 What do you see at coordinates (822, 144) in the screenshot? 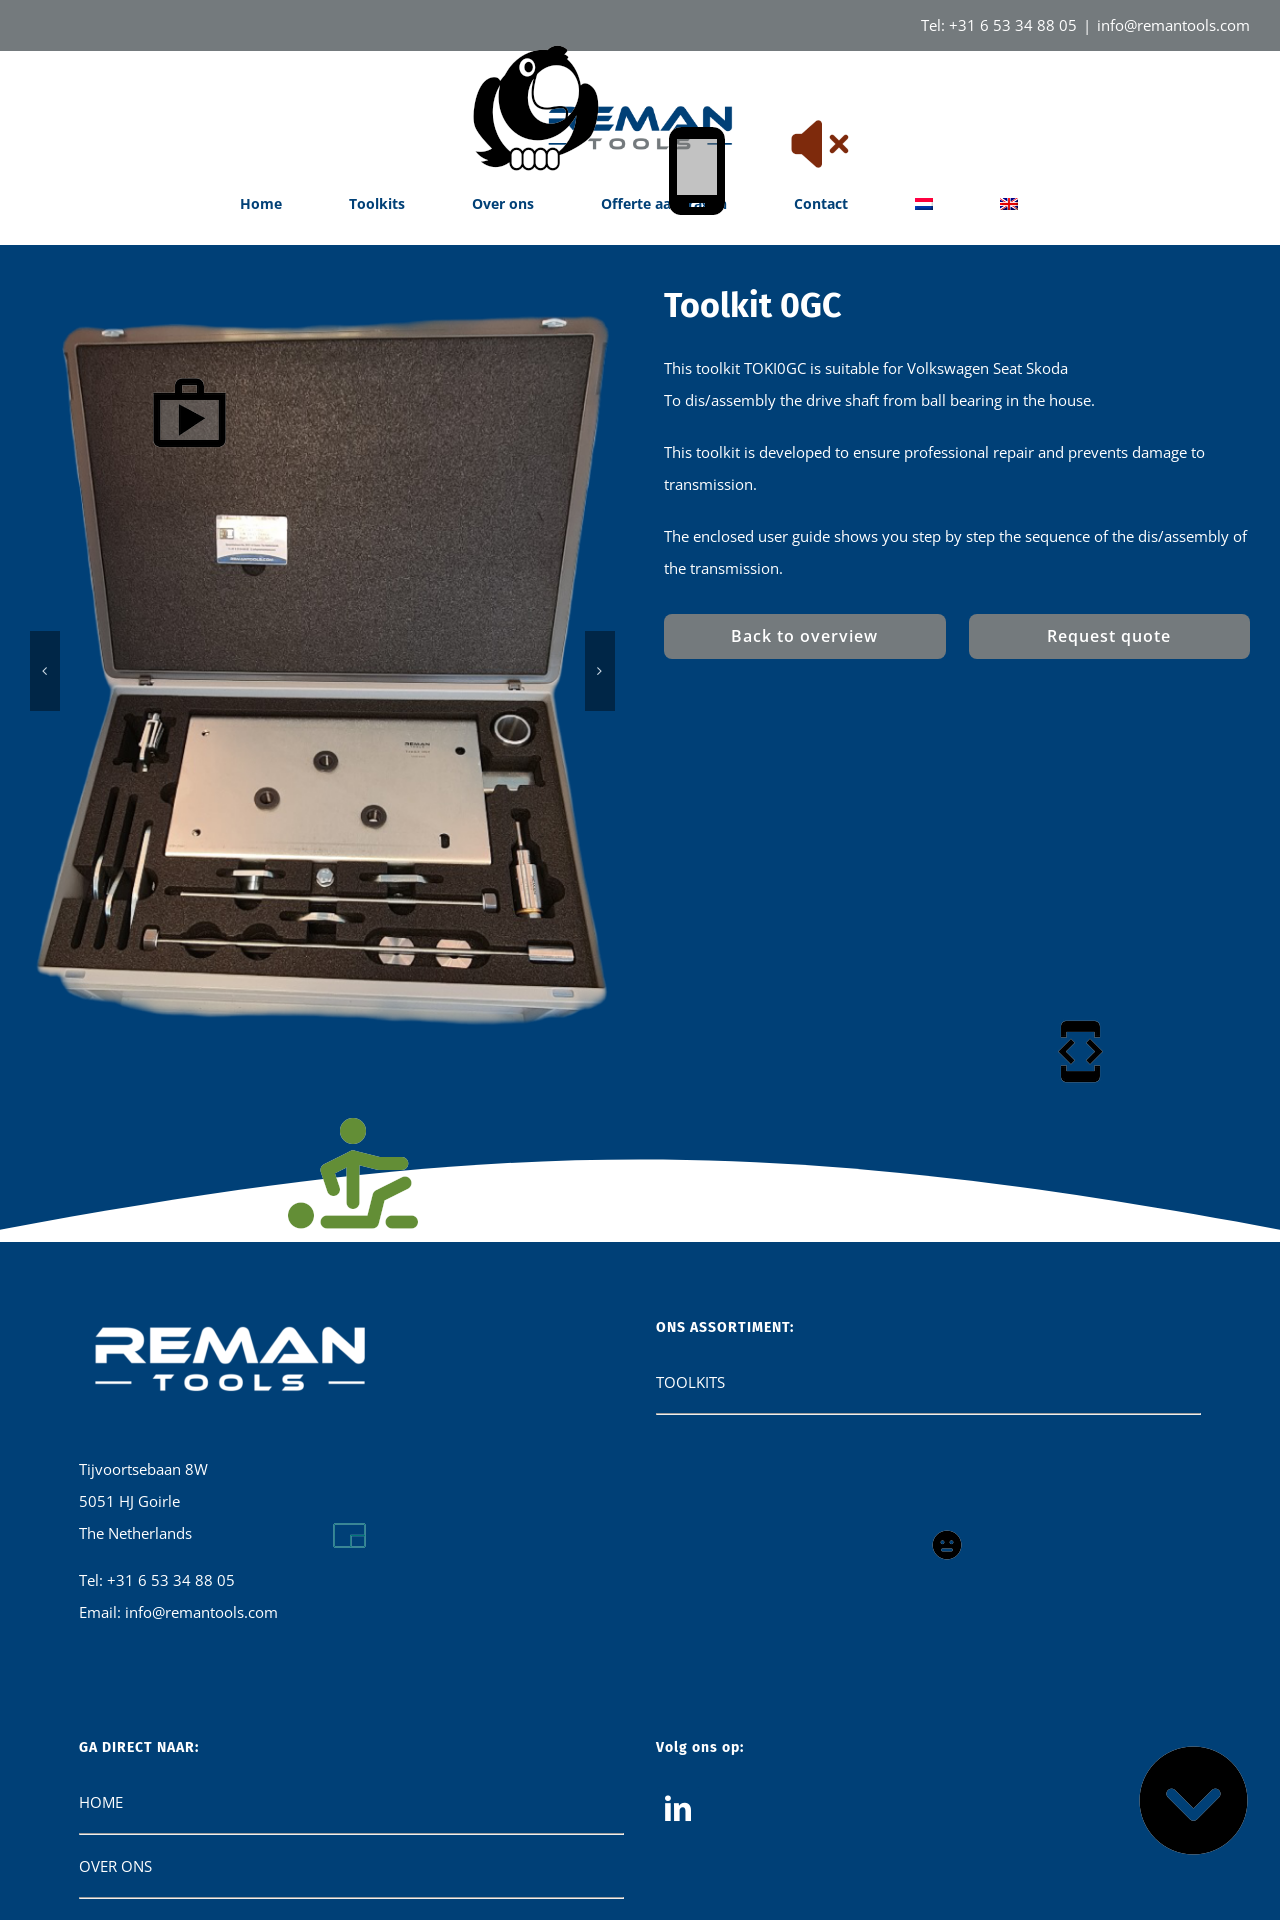
I see `mute audio or sound` at bounding box center [822, 144].